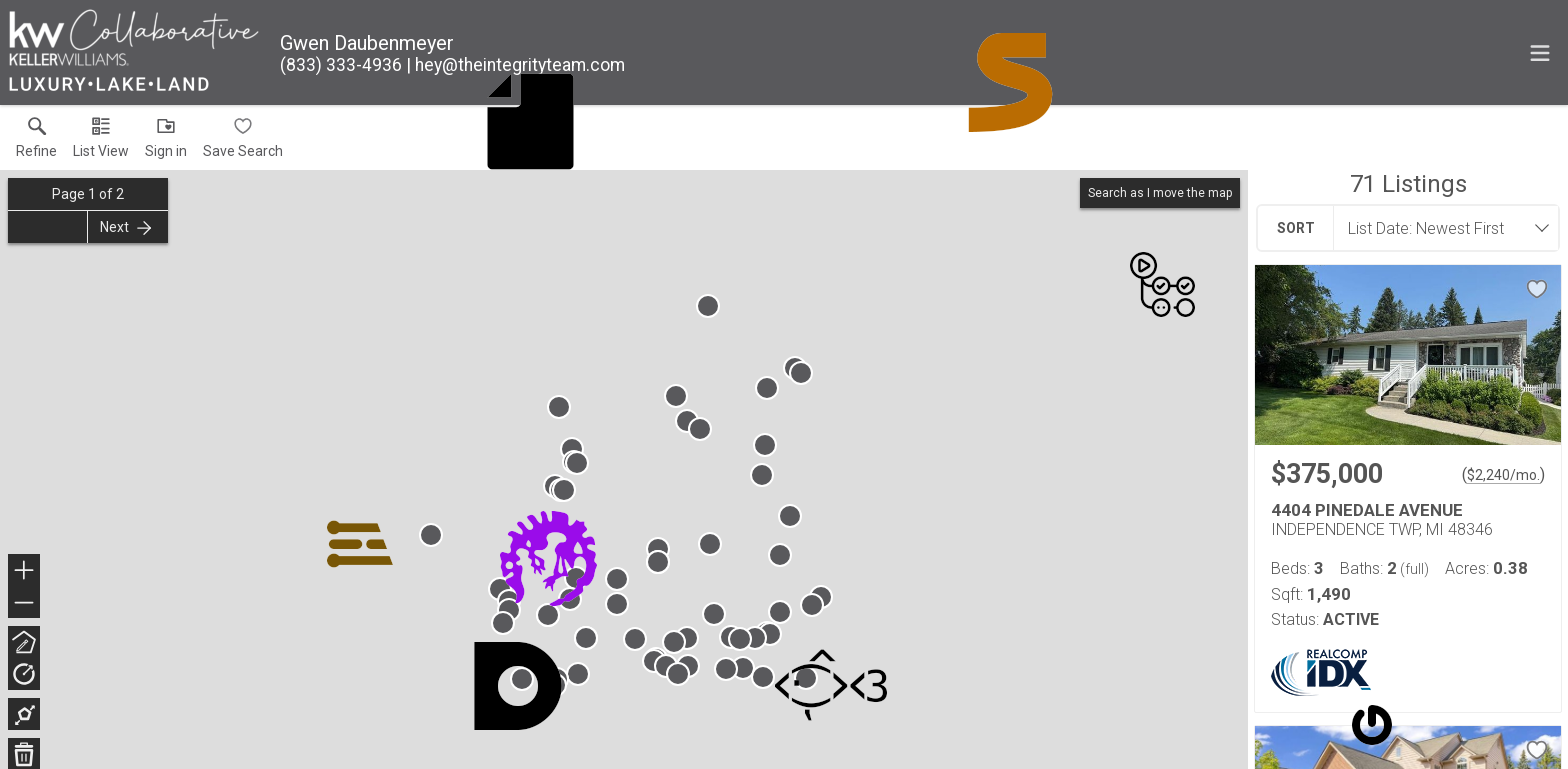  What do you see at coordinates (1010, 82) in the screenshot?
I see `visit softpedia website` at bounding box center [1010, 82].